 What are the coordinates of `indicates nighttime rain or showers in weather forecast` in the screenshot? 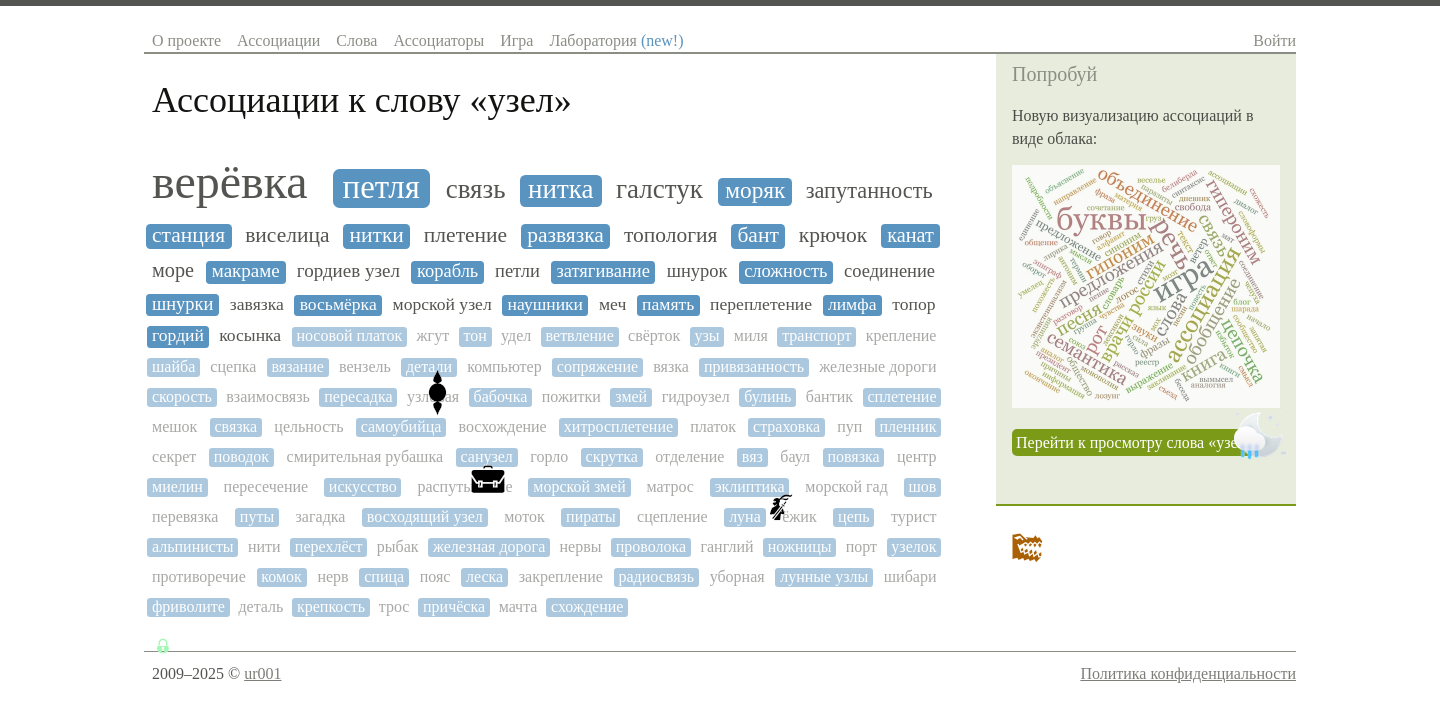 It's located at (1260, 435).